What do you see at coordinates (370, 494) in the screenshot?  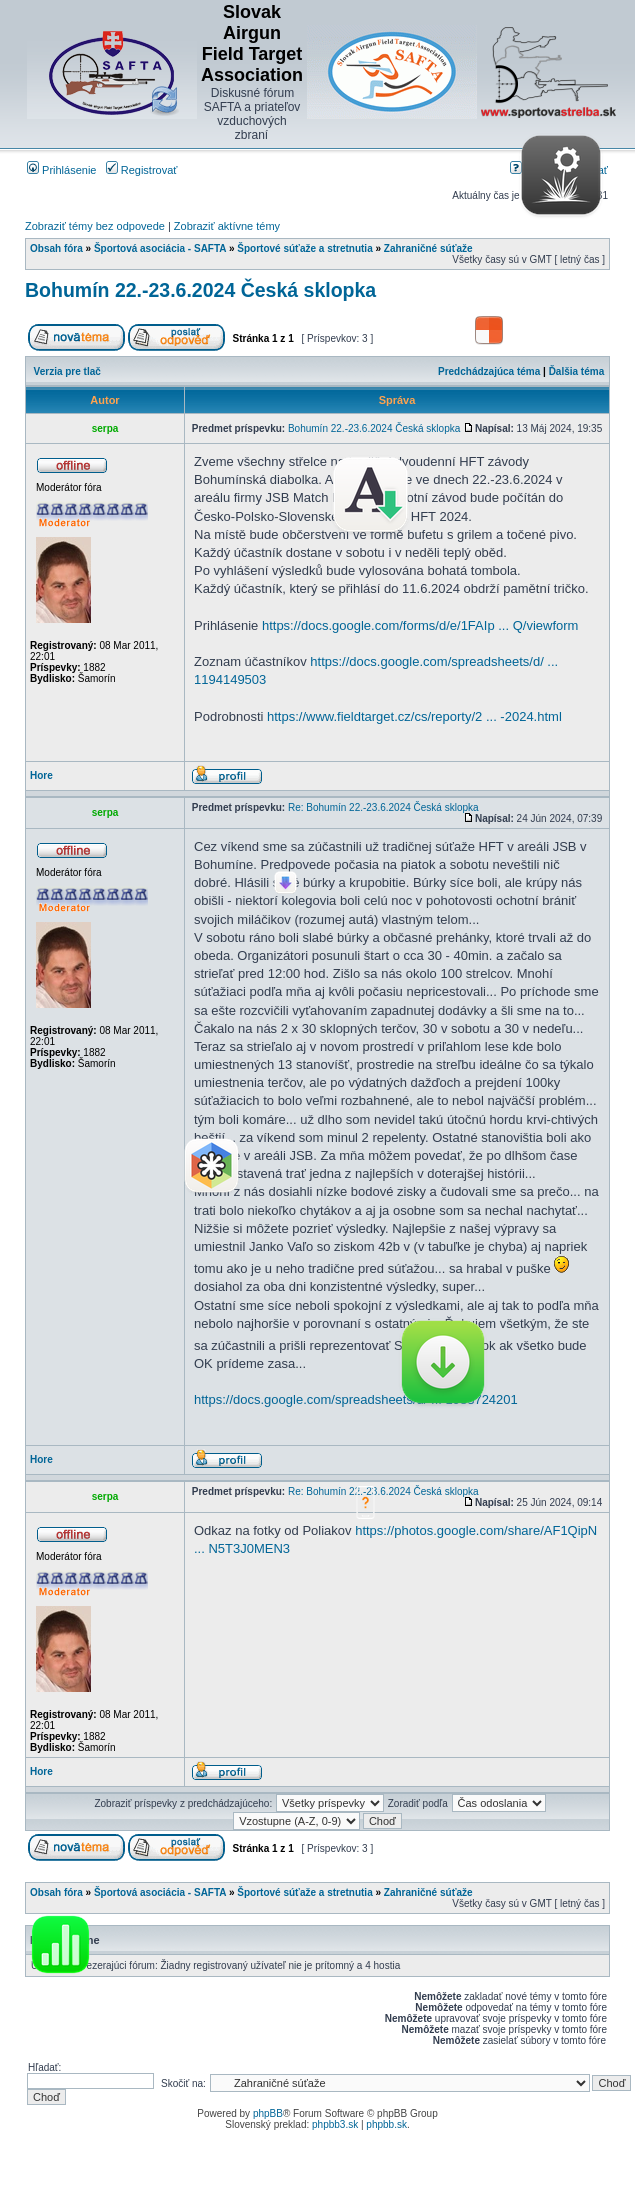 I see `download and install new fonts` at bounding box center [370, 494].